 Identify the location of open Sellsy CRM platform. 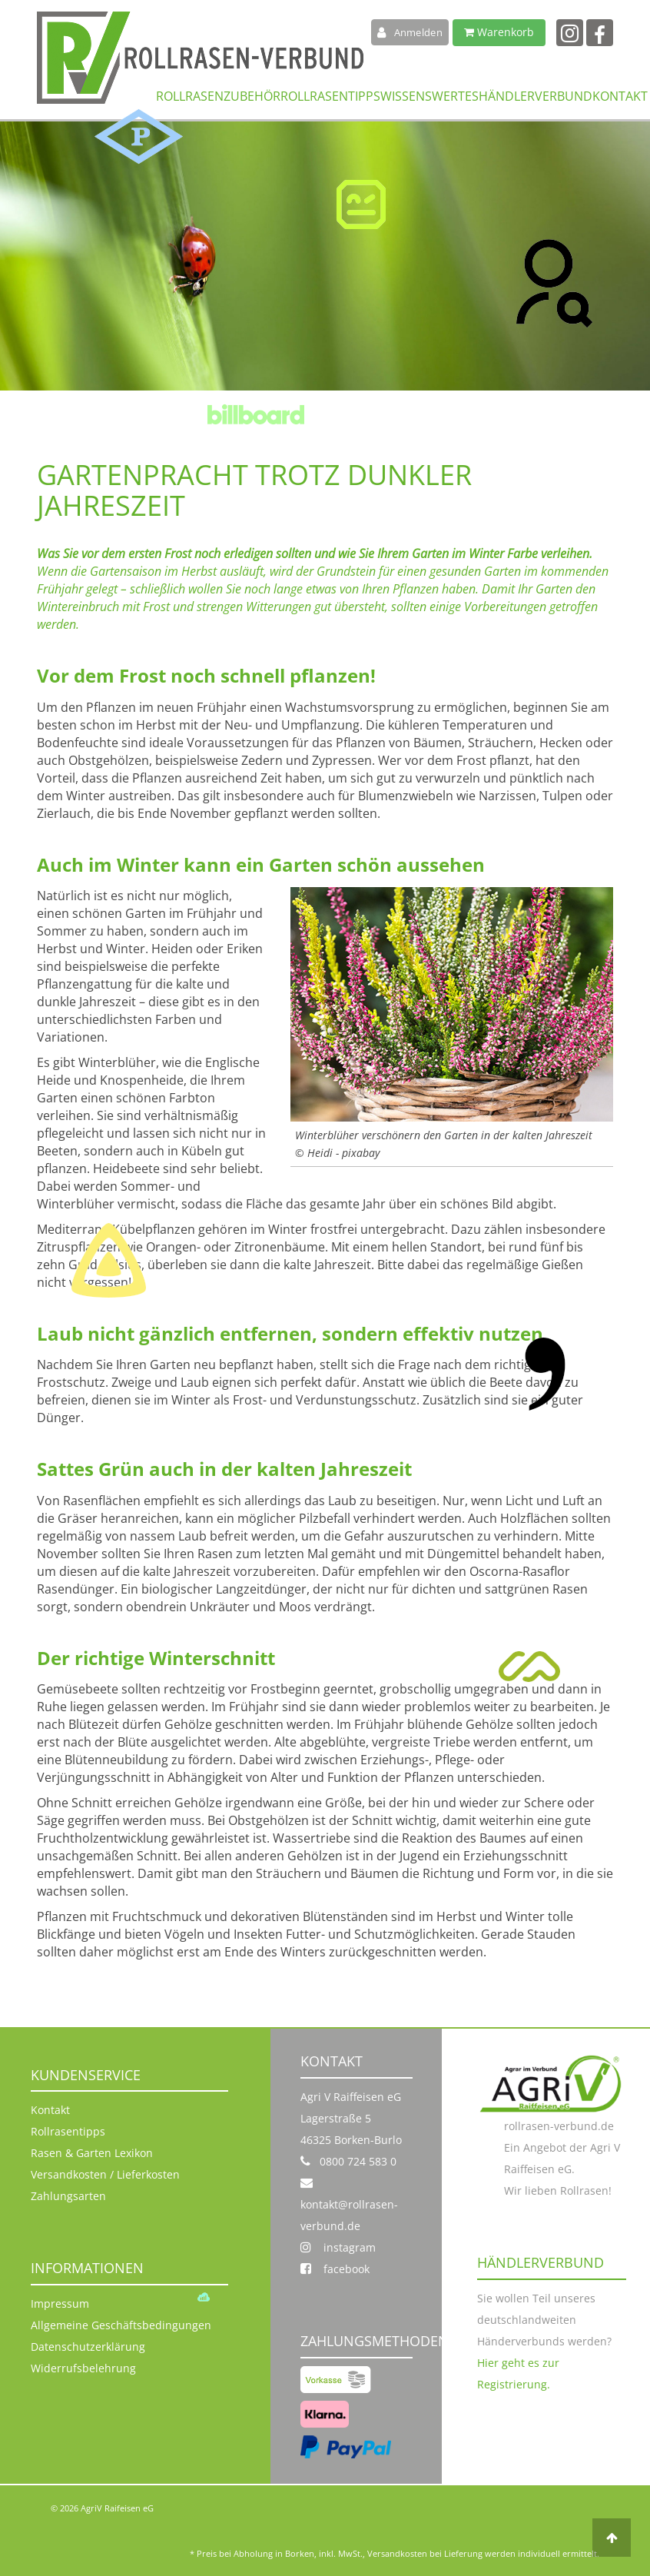
(204, 2297).